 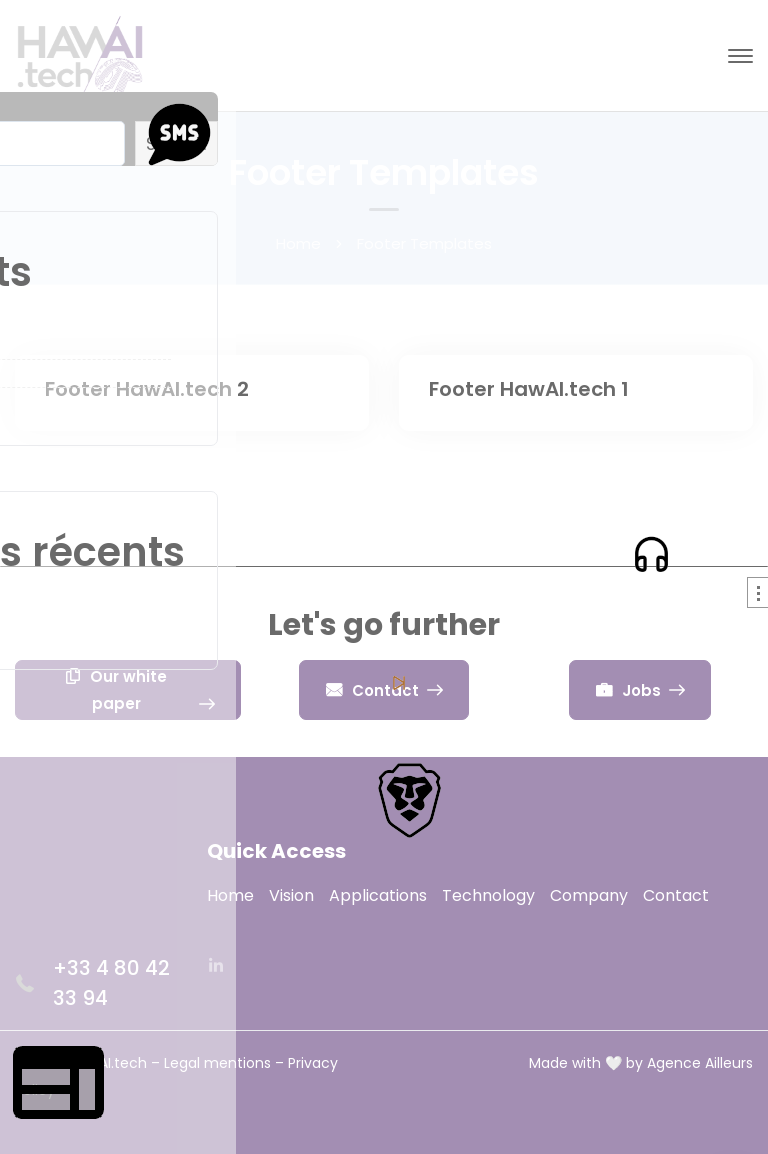 I want to click on skip to the next track or video, so click(x=399, y=683).